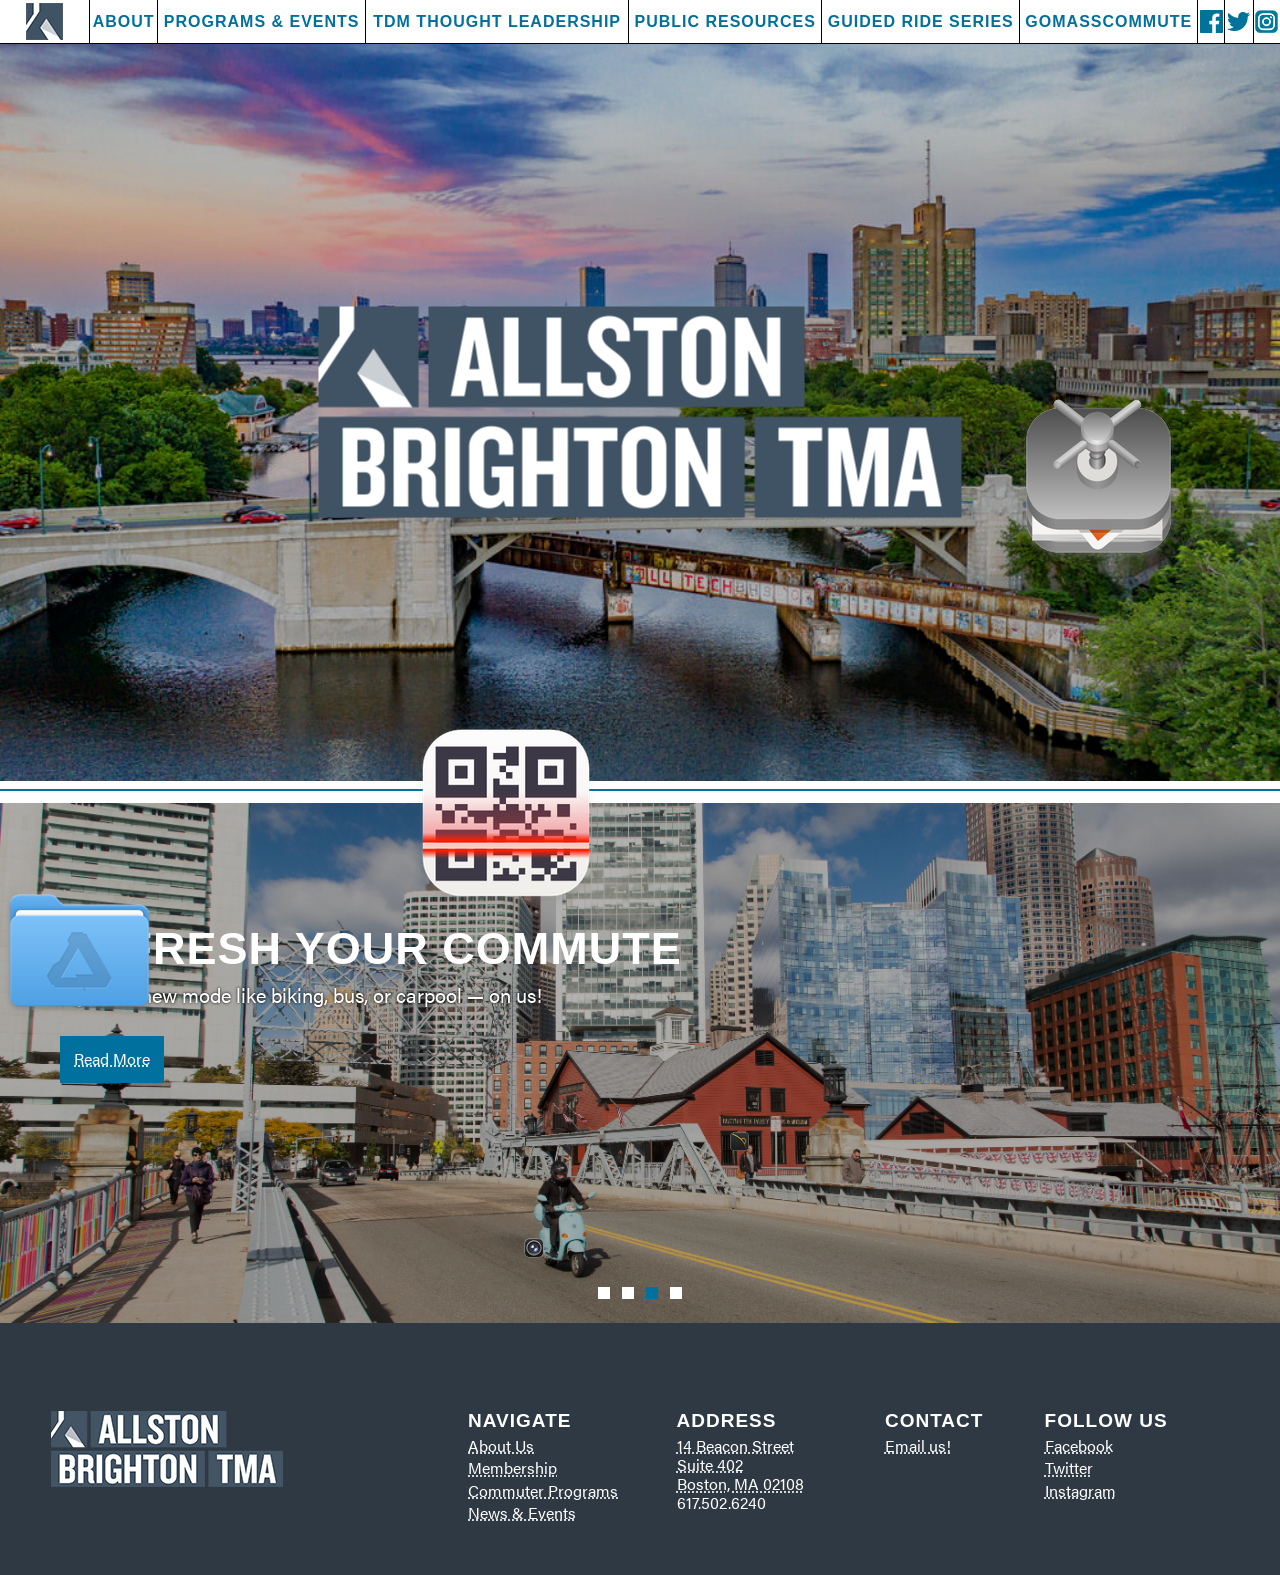 This screenshot has width=1280, height=1575. What do you see at coordinates (1098, 480) in the screenshot?
I see `open Curtail image compression app` at bounding box center [1098, 480].